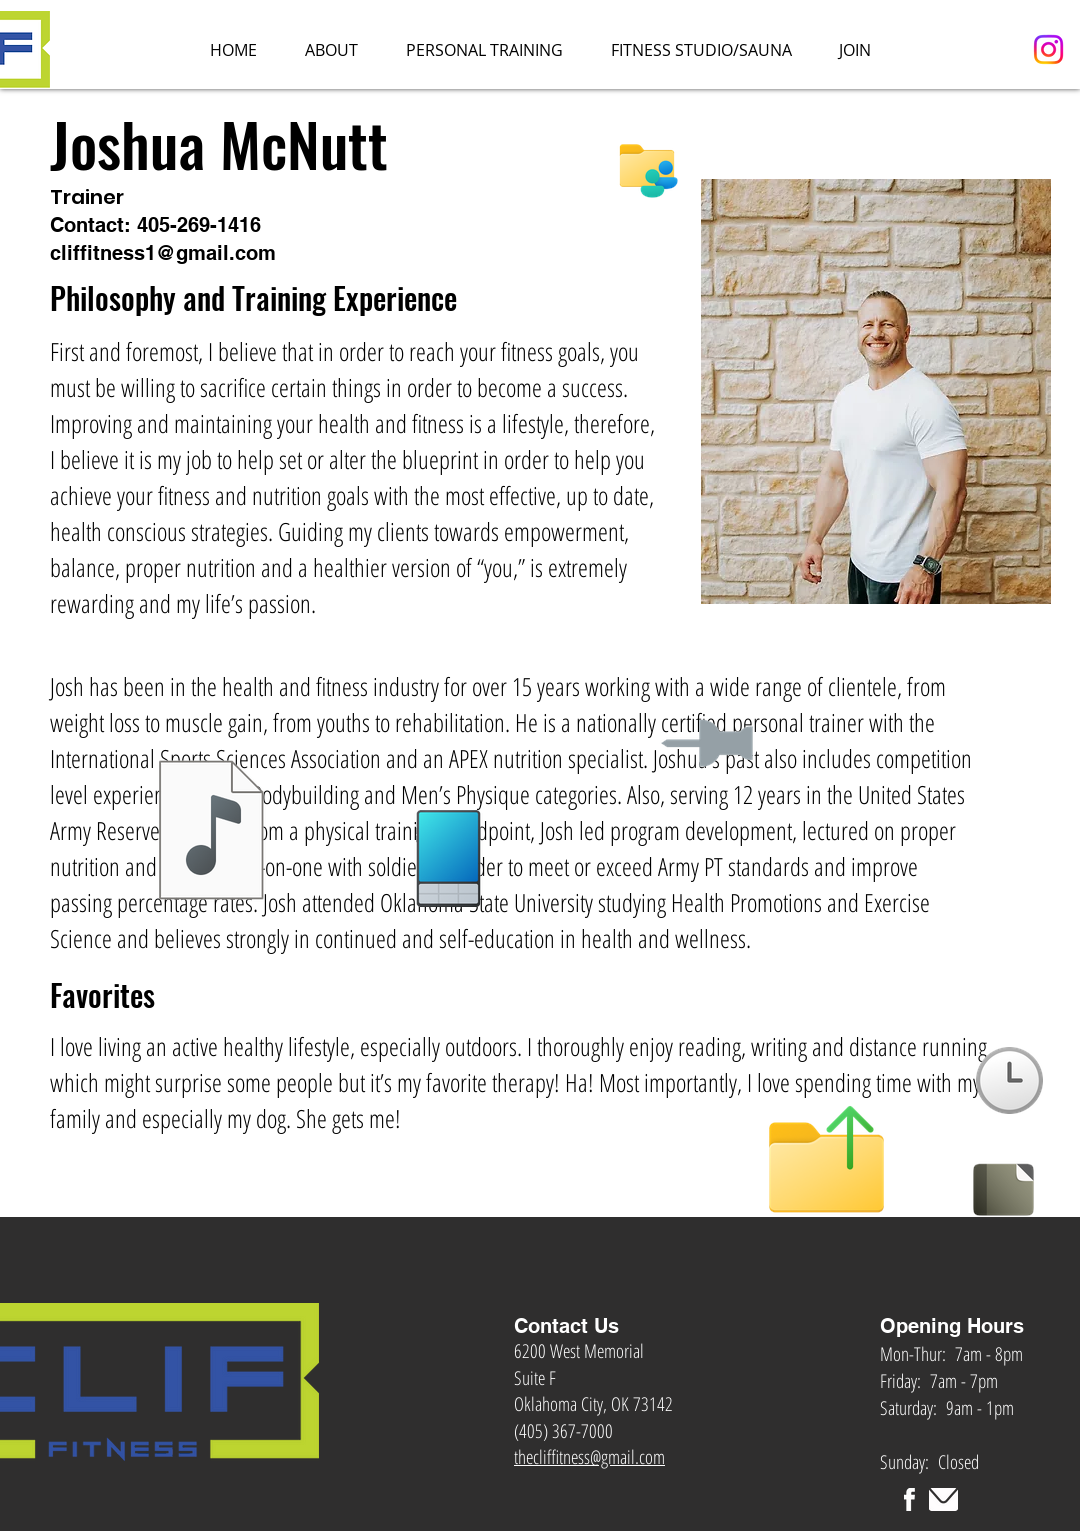 Image resolution: width=1080 pixels, height=1531 pixels. I want to click on access mobile device settings, so click(448, 858).